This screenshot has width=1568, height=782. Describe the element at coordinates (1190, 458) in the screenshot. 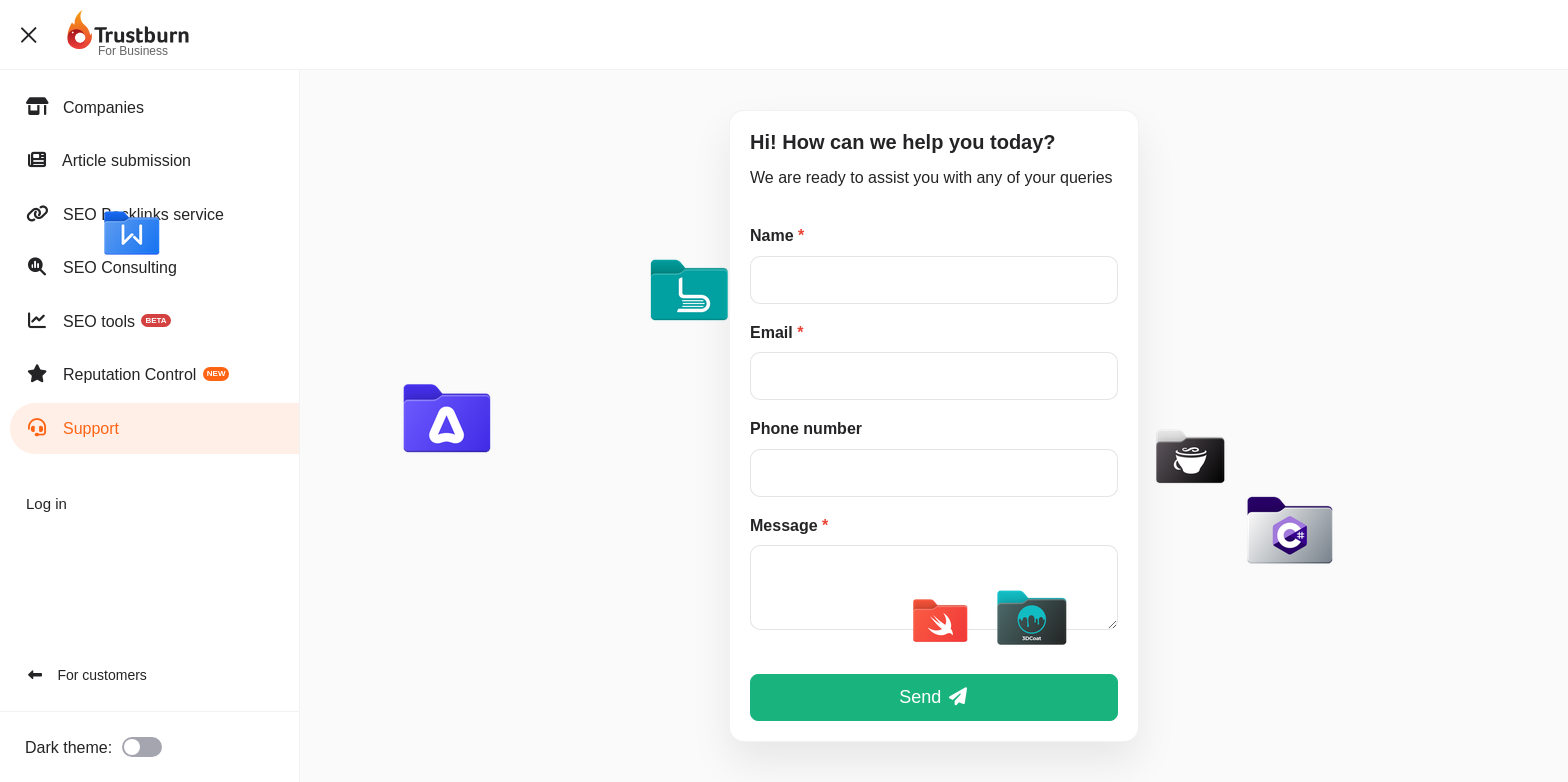

I see `folder containing coffeescript project files` at that location.